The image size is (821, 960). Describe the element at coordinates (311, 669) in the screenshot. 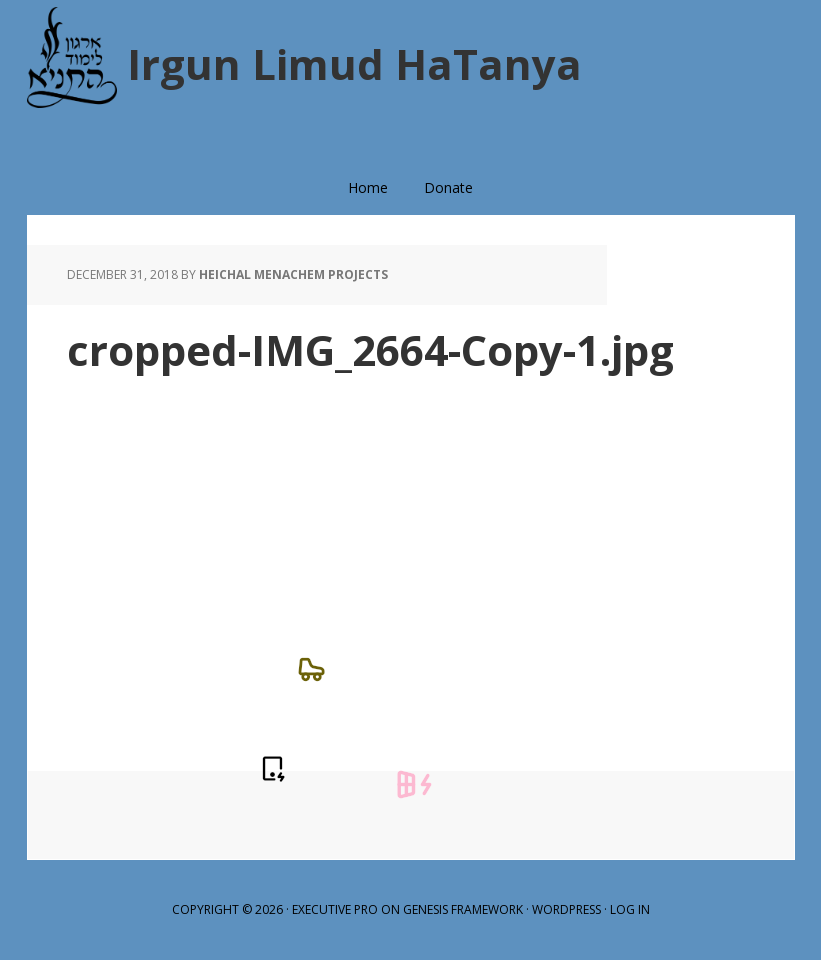

I see `browse roller skating activities or locations` at that location.